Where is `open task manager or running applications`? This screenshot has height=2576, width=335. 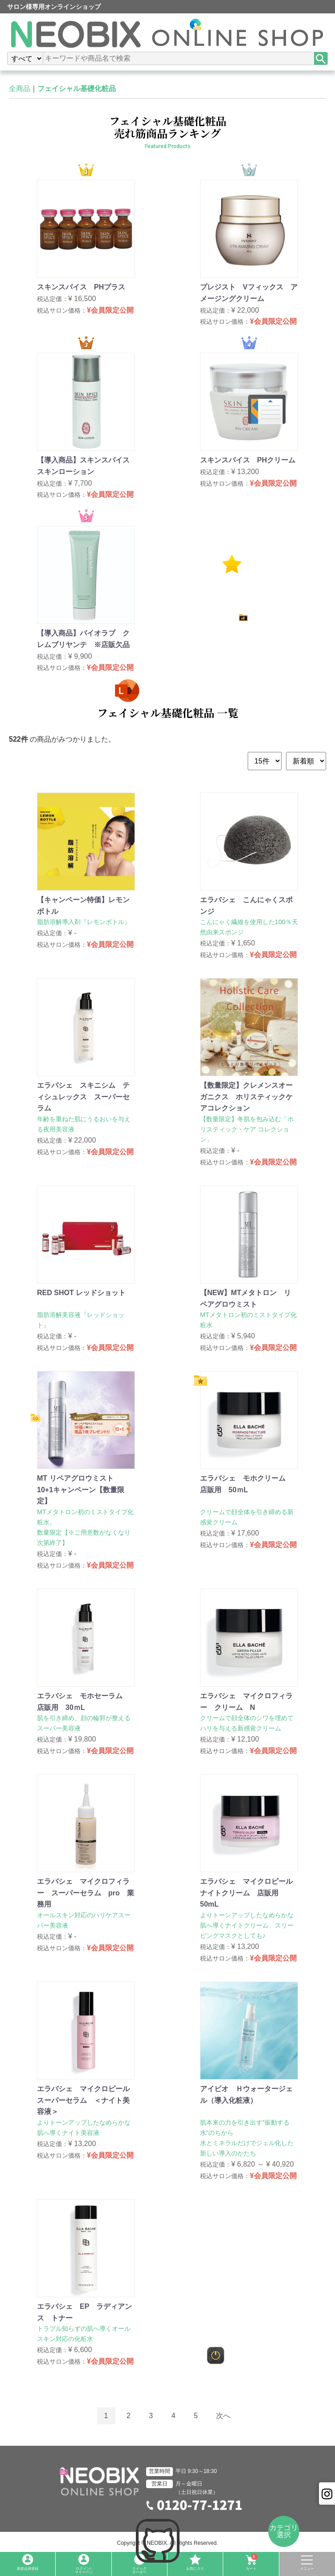
open task manager or running applications is located at coordinates (267, 410).